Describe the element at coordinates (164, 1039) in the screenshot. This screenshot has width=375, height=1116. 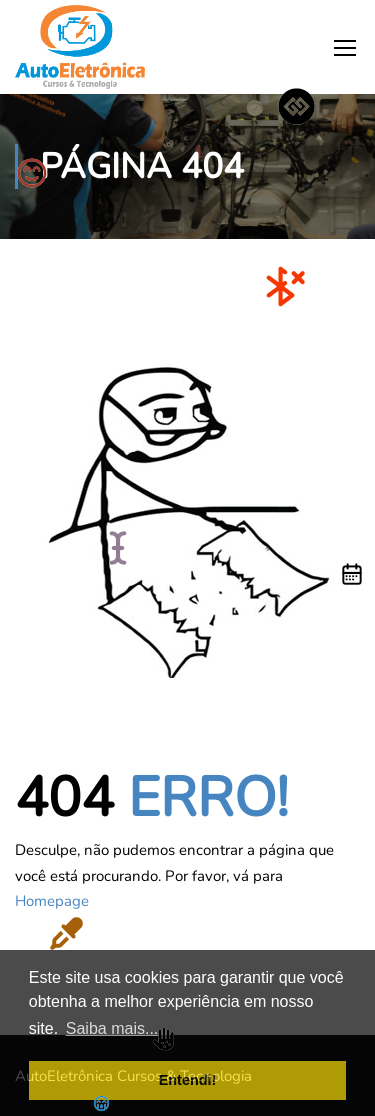
I see `indicates a skin condition or allergy warning` at that location.